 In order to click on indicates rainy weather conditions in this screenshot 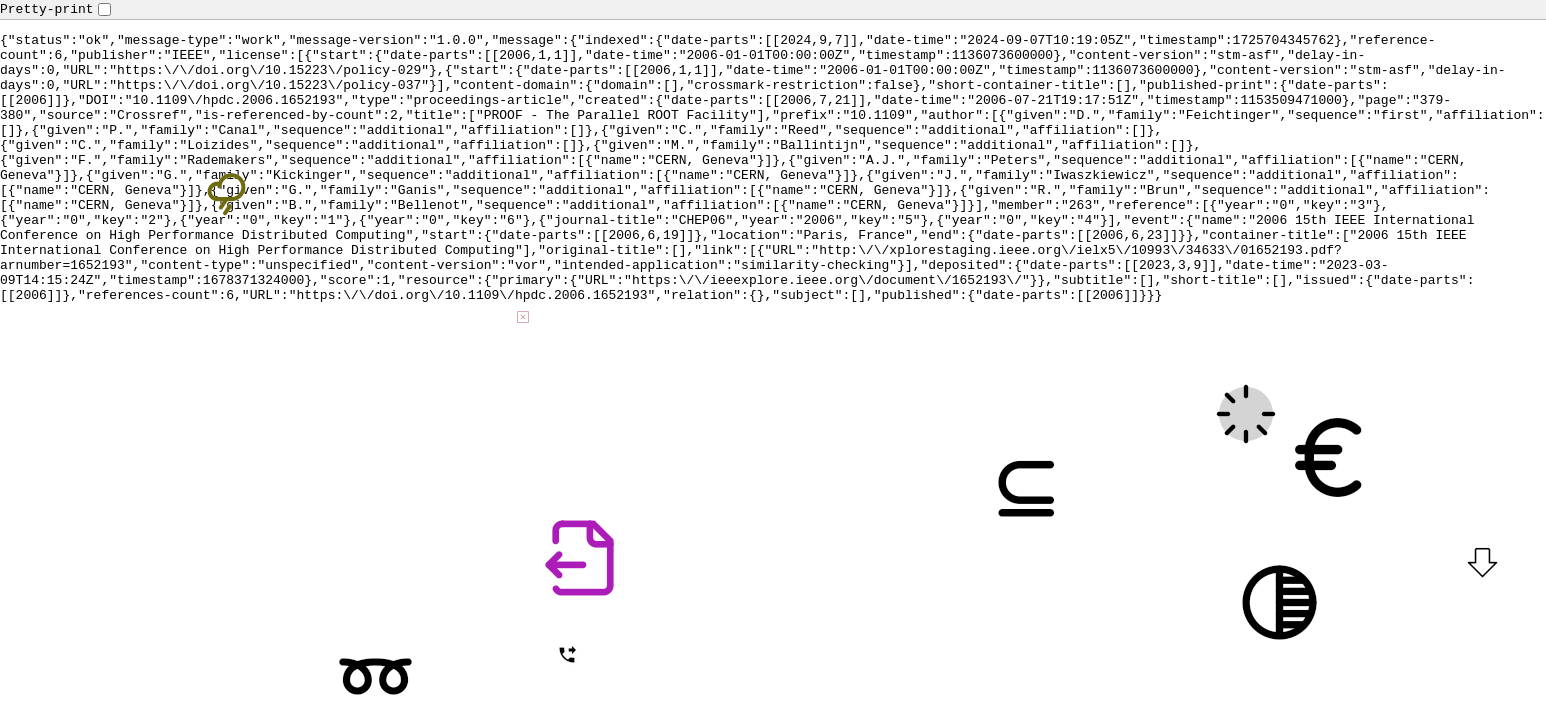, I will do `click(226, 193)`.